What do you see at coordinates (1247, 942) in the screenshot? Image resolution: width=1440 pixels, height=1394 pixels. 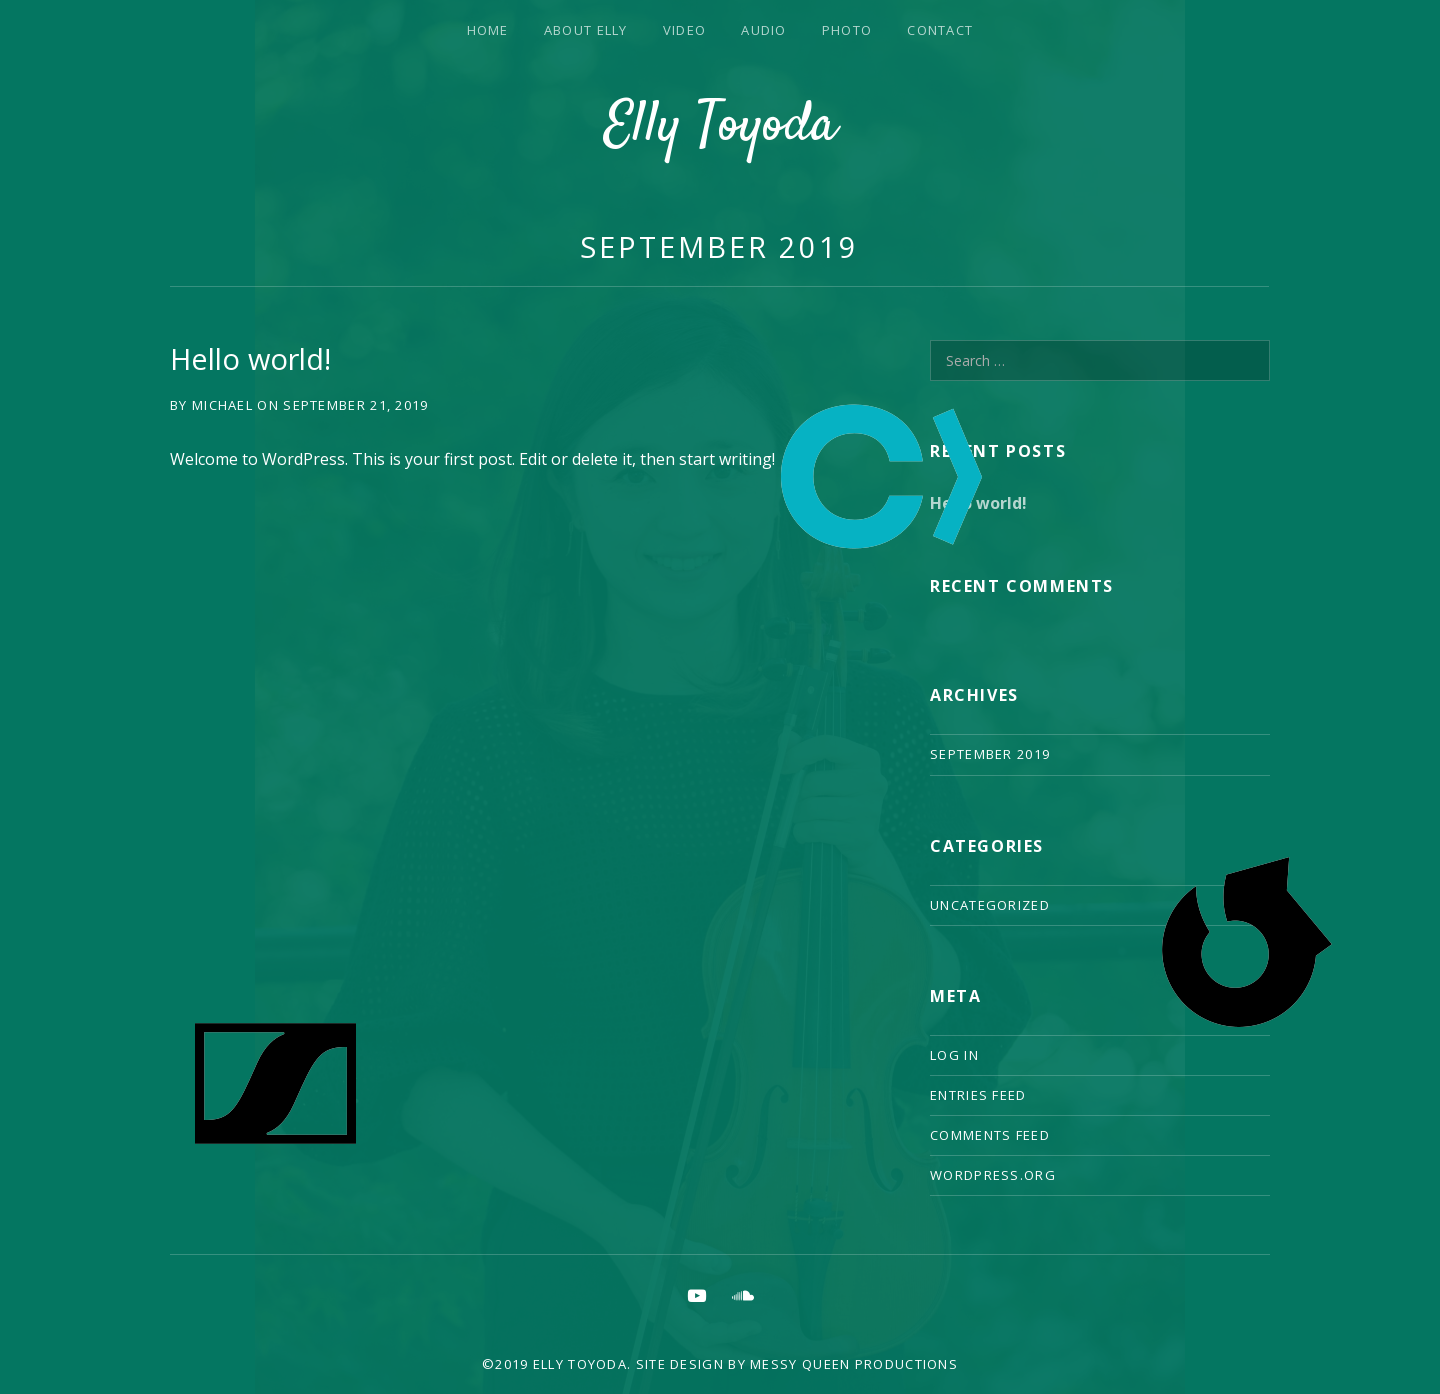 I see `visit the Headphone Zone website or store` at bounding box center [1247, 942].